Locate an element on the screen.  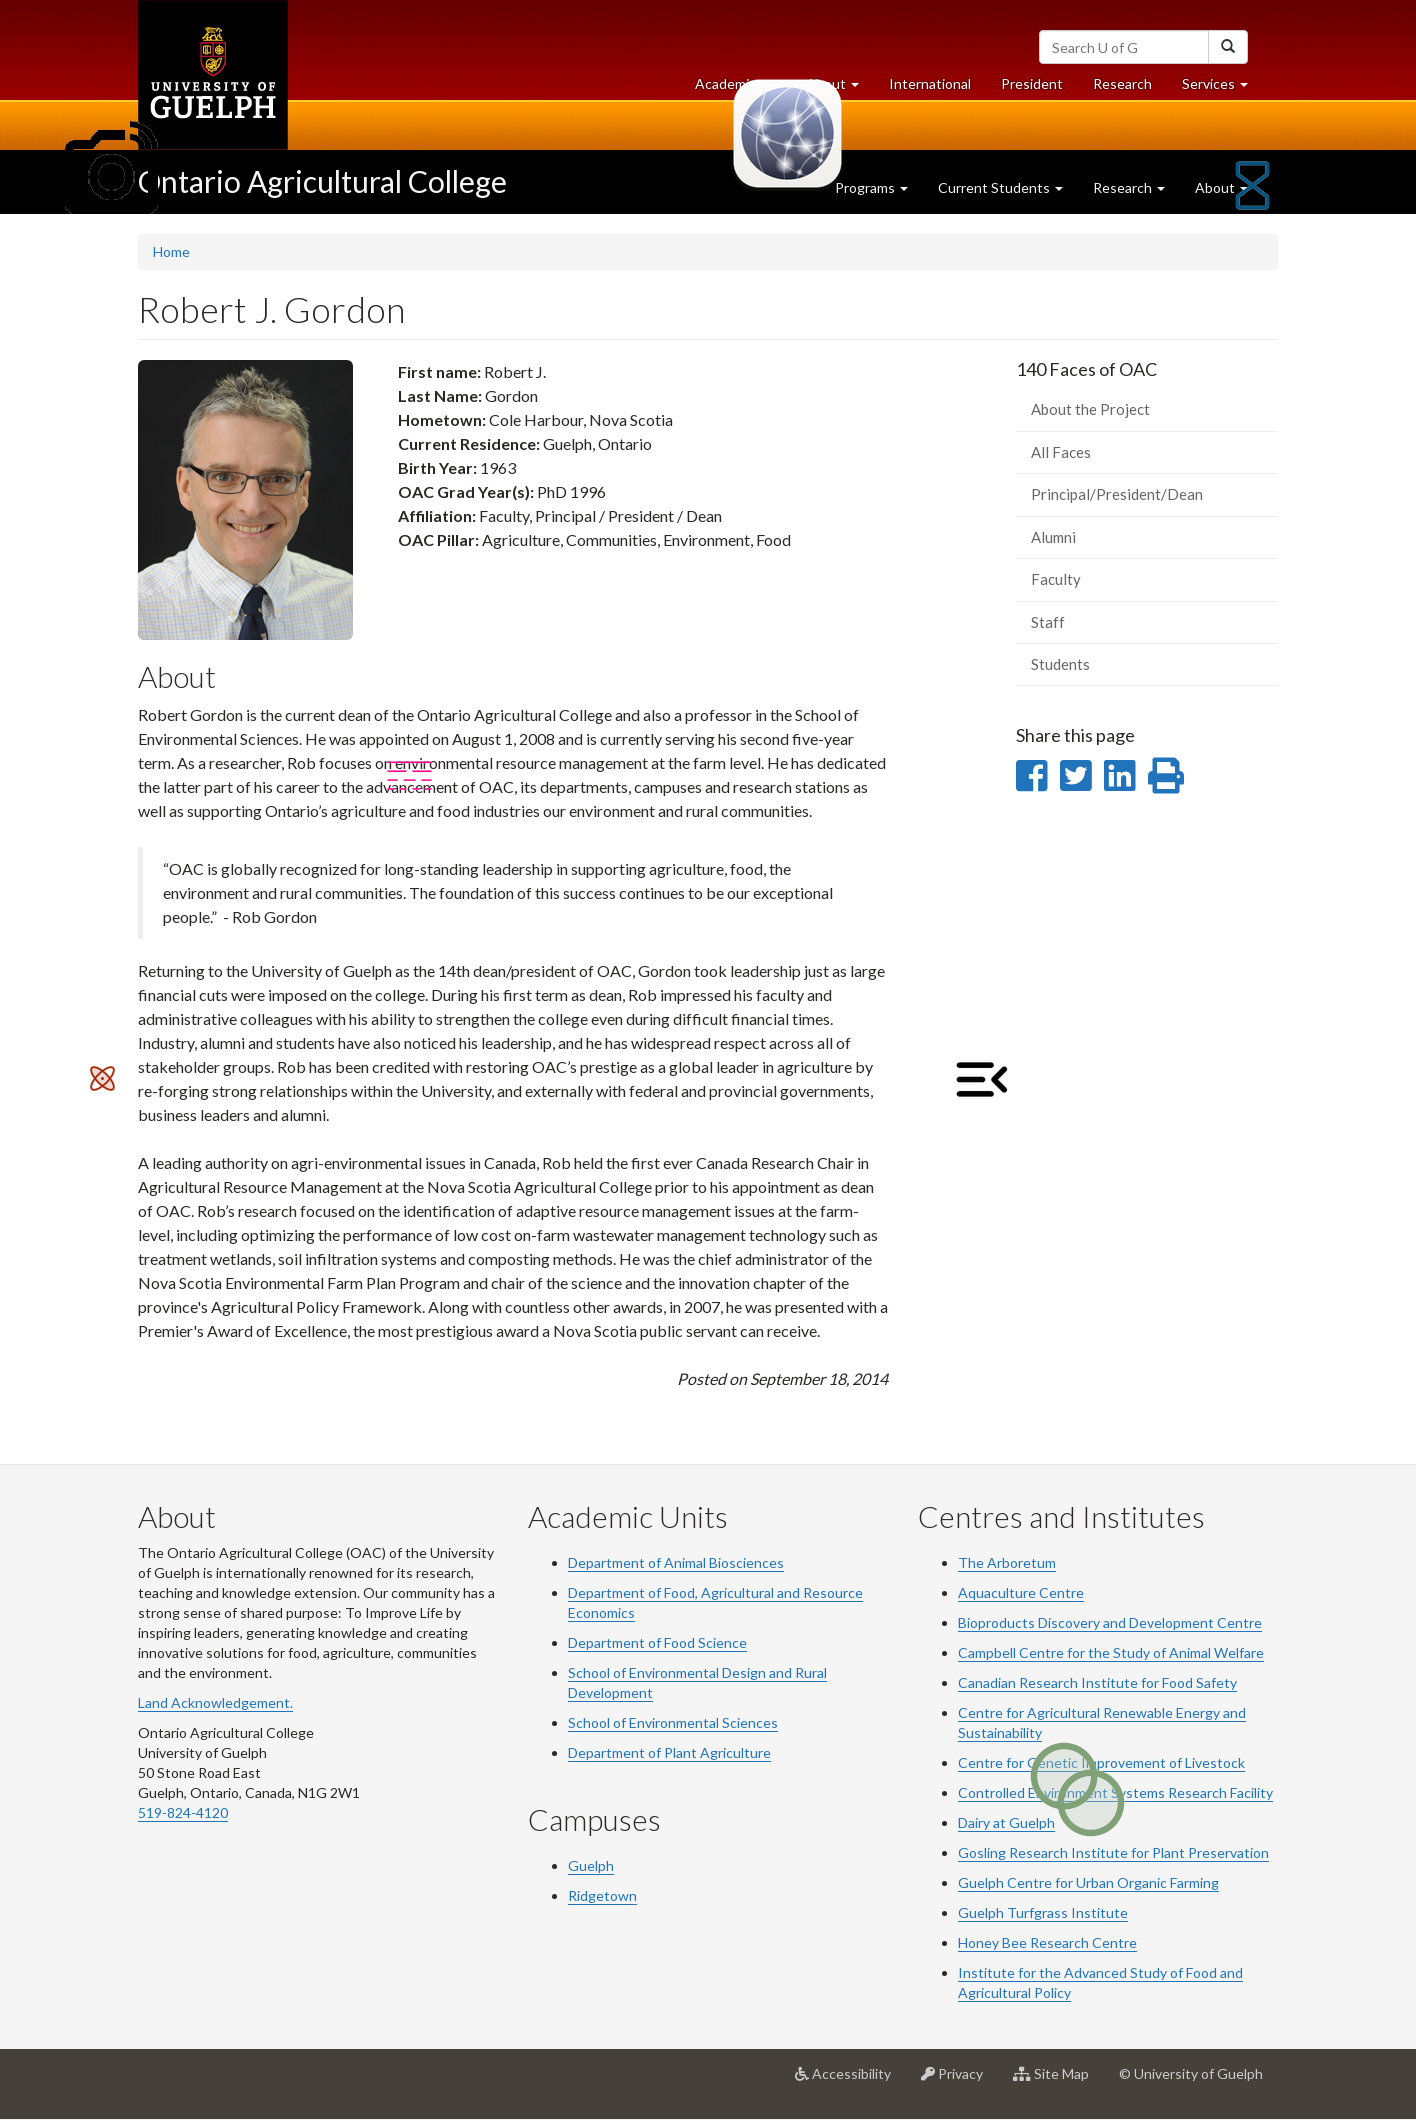
merge or combine selected objects is located at coordinates (1077, 1789).